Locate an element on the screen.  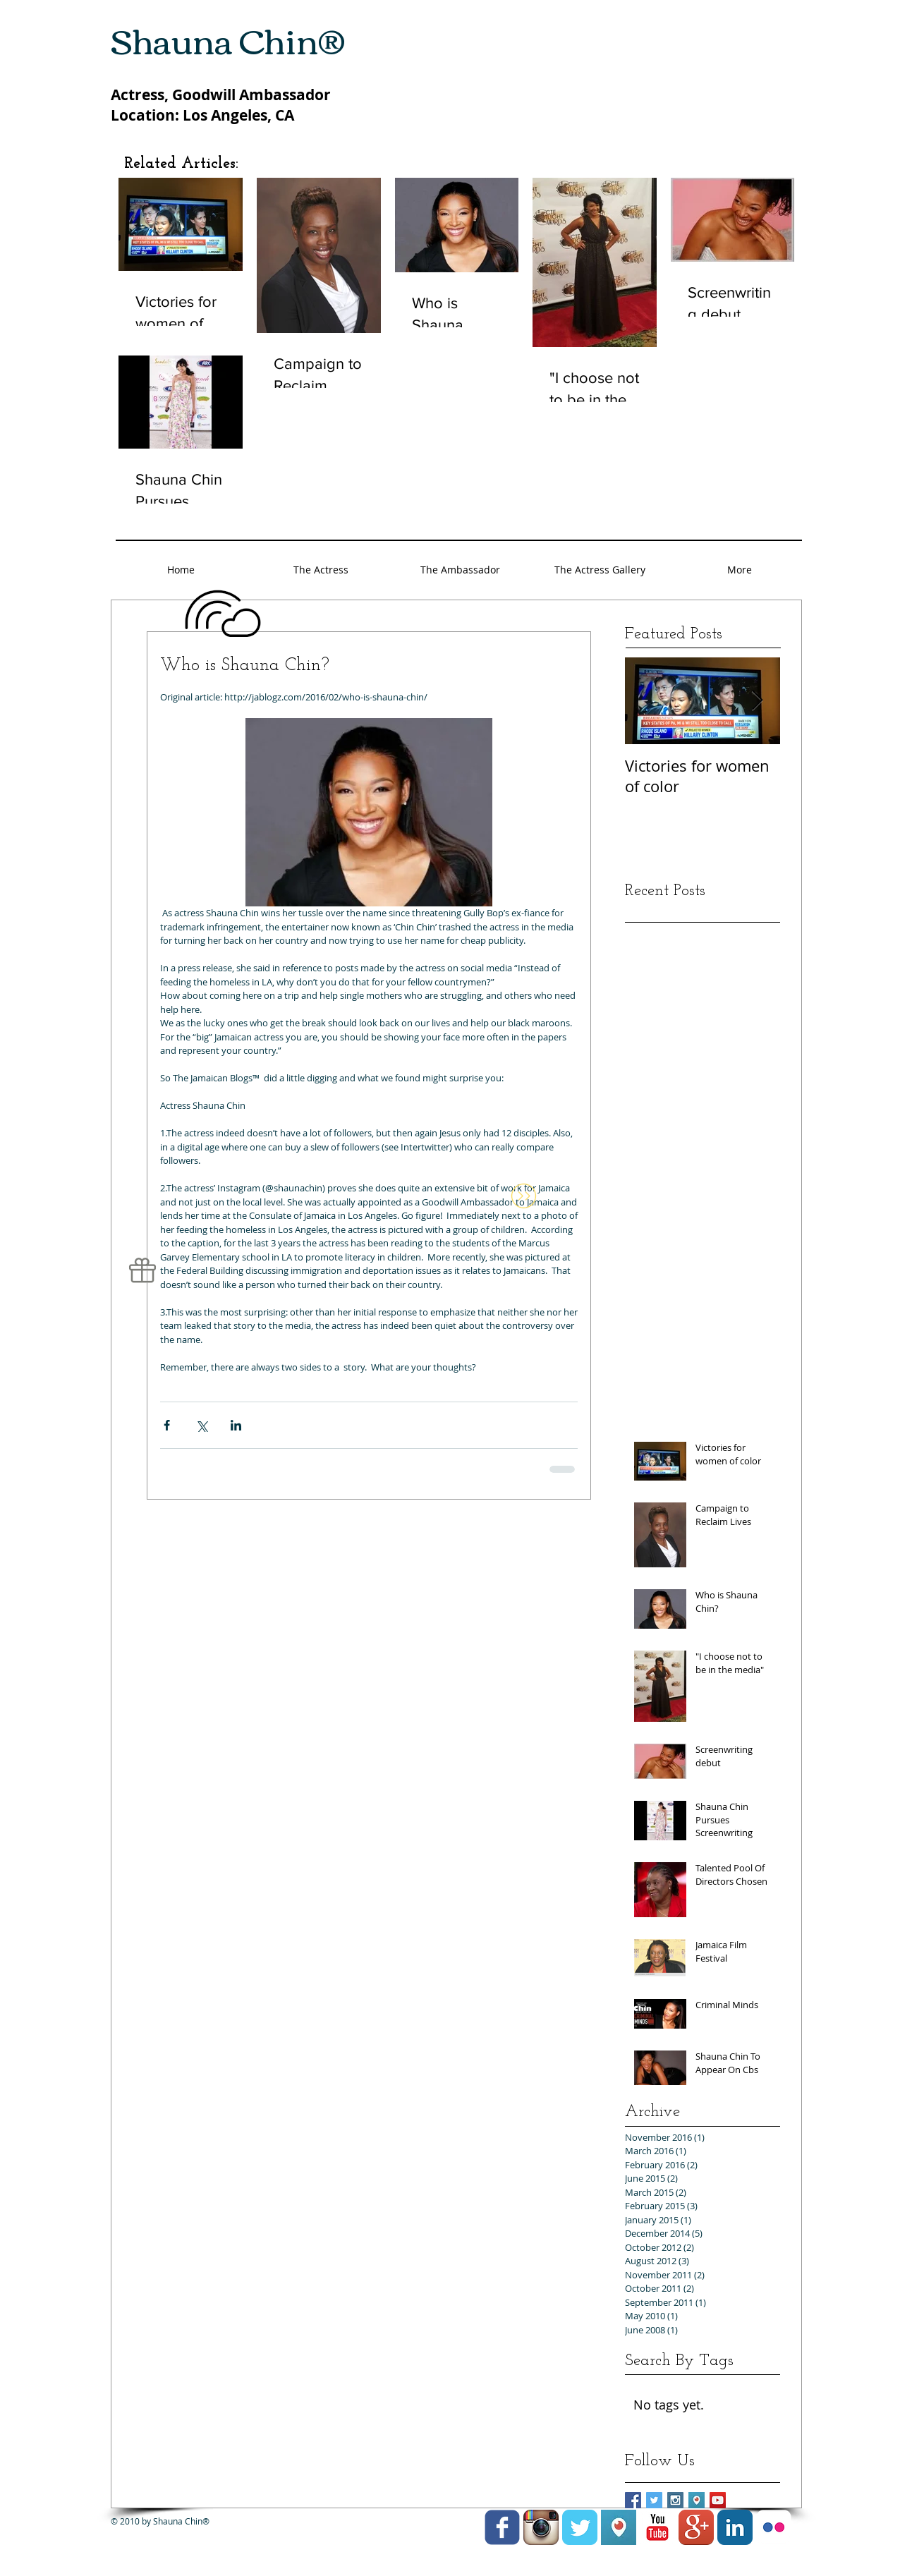
view or send a gift is located at coordinates (142, 1270).